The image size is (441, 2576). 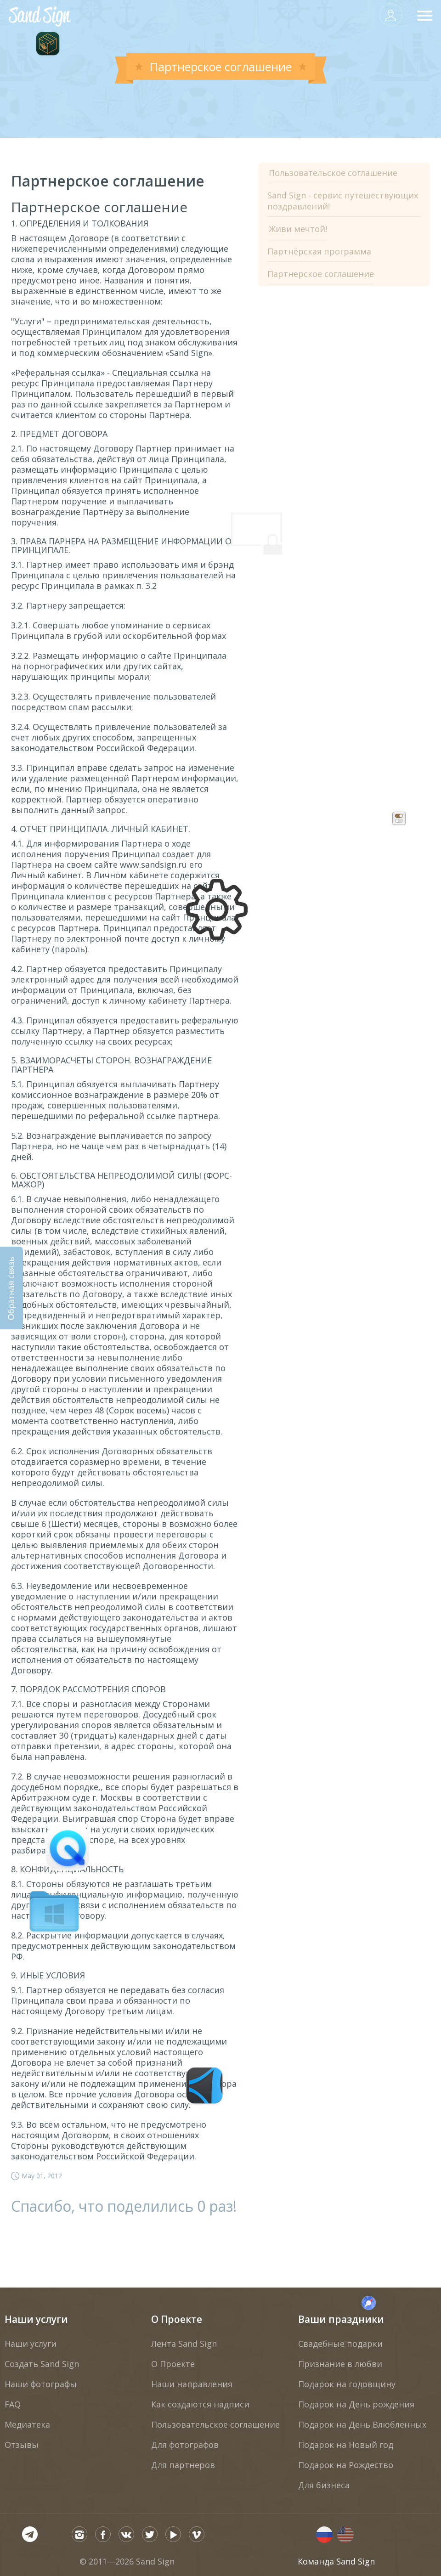 I want to click on open wine file manager for windows applications, so click(x=54, y=1911).